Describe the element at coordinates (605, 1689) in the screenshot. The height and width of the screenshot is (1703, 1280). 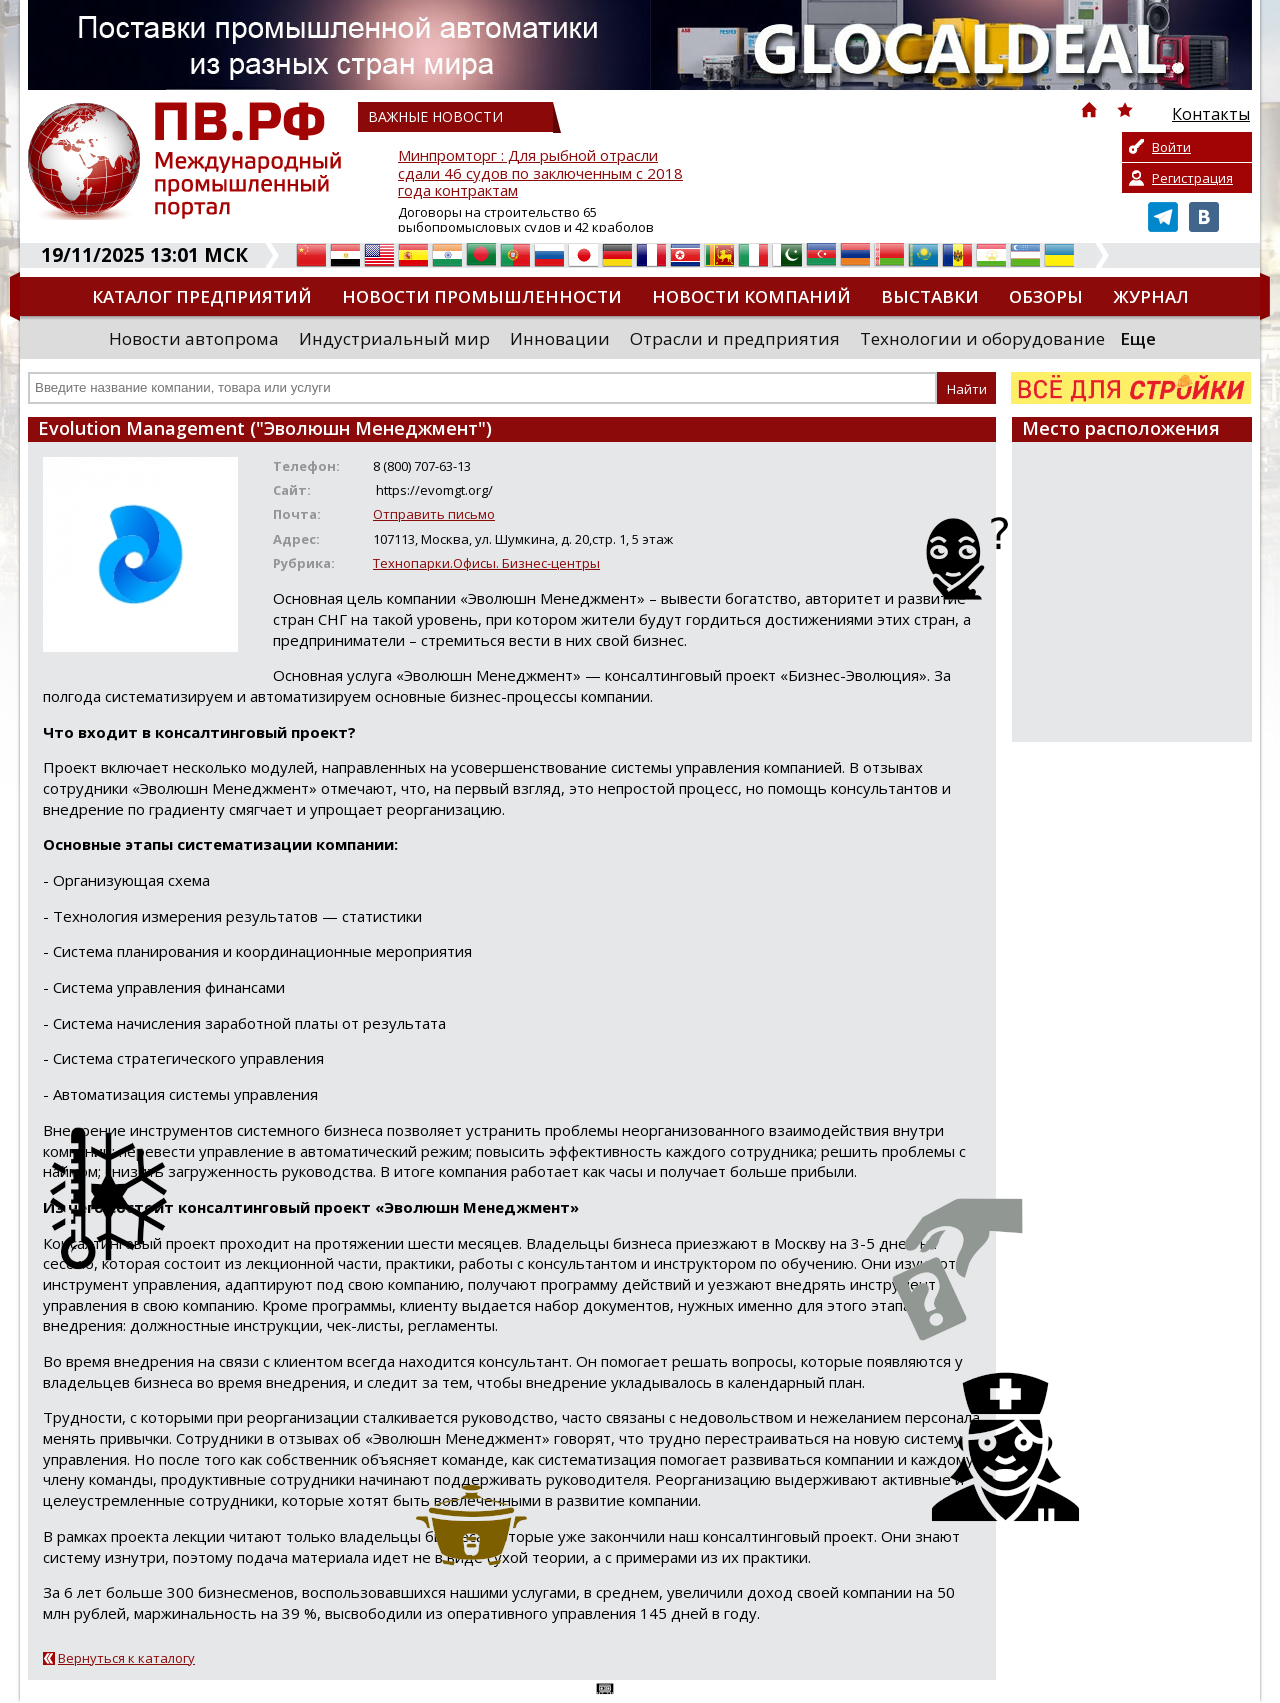
I see `access retro or vintage audio content` at that location.